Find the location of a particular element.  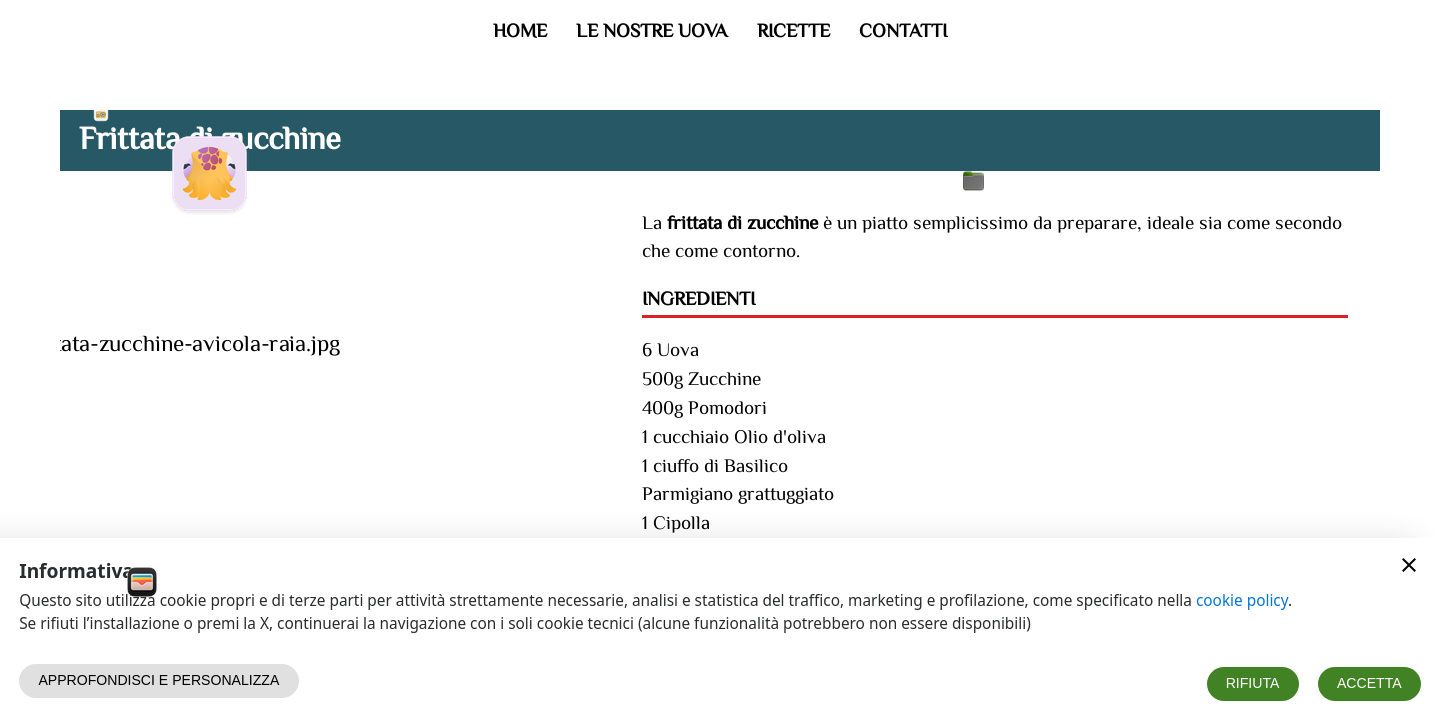

open apple wallet app is located at coordinates (142, 582).